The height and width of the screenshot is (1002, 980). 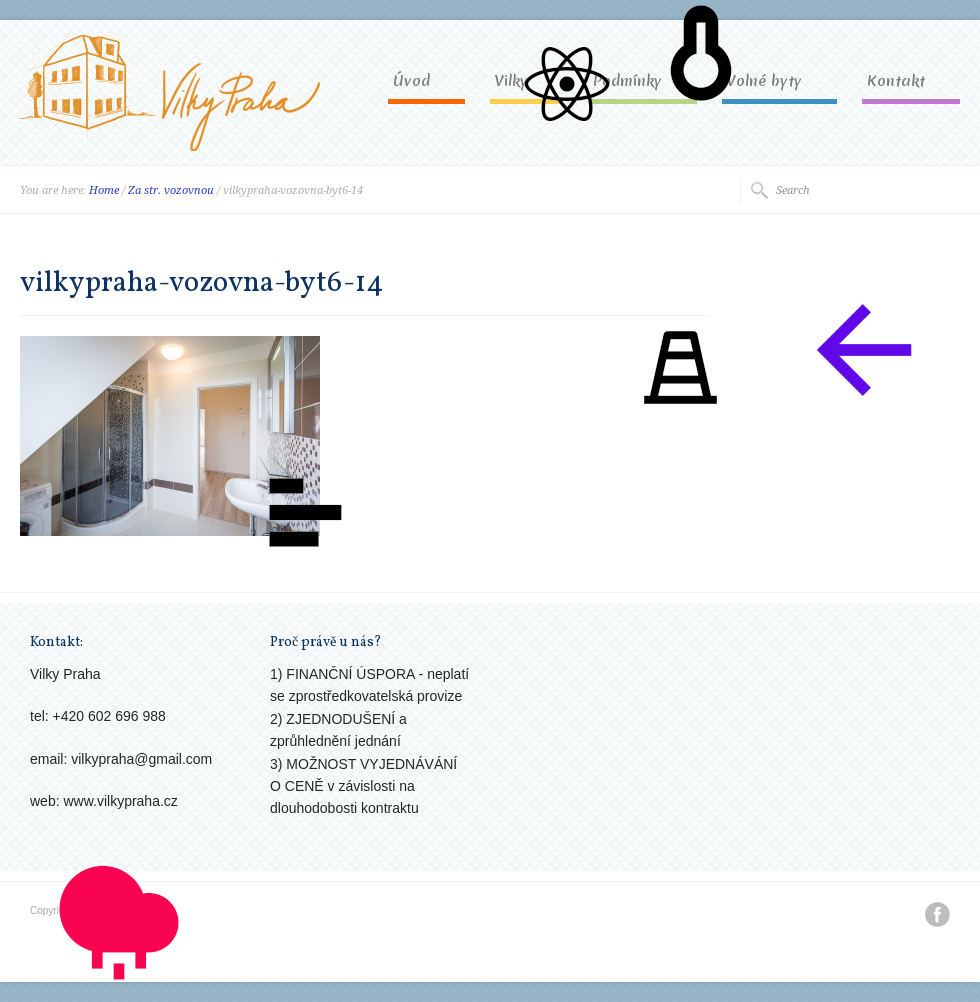 What do you see at coordinates (119, 920) in the screenshot?
I see `indicates rainy weather conditions` at bounding box center [119, 920].